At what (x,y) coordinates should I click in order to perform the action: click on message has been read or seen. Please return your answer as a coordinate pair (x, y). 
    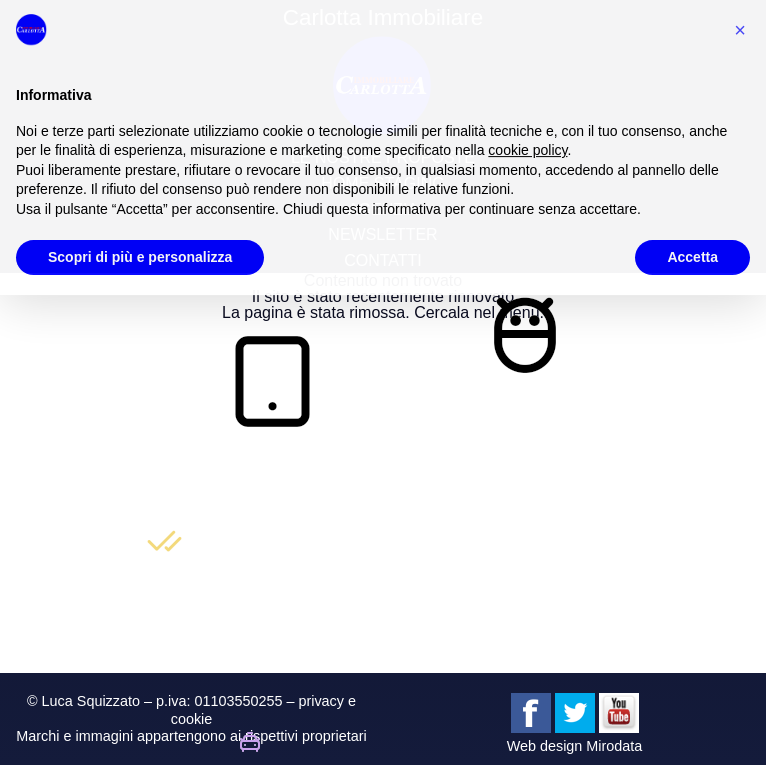
    Looking at the image, I should click on (164, 541).